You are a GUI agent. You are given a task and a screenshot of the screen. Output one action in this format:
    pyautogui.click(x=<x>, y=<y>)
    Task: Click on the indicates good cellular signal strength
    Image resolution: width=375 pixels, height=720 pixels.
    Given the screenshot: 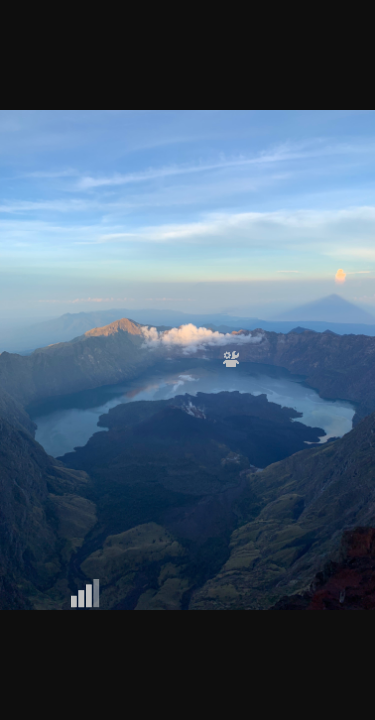 What is the action you would take?
    pyautogui.click(x=86, y=594)
    